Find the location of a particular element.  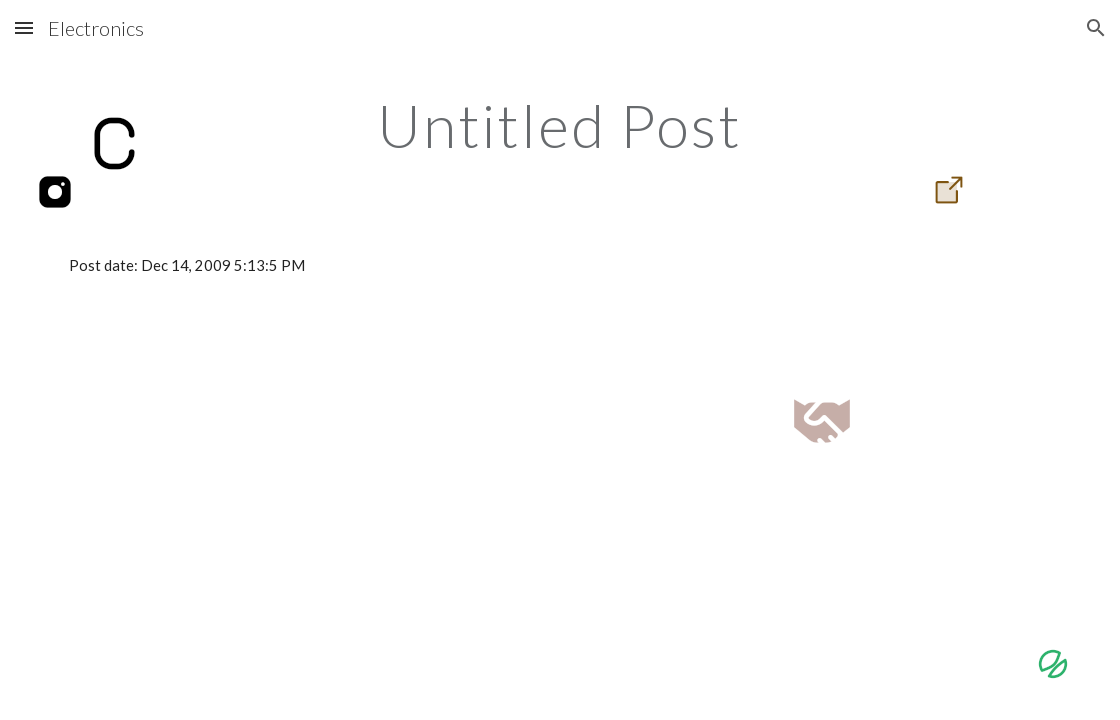

open link in a new window or tab is located at coordinates (949, 190).